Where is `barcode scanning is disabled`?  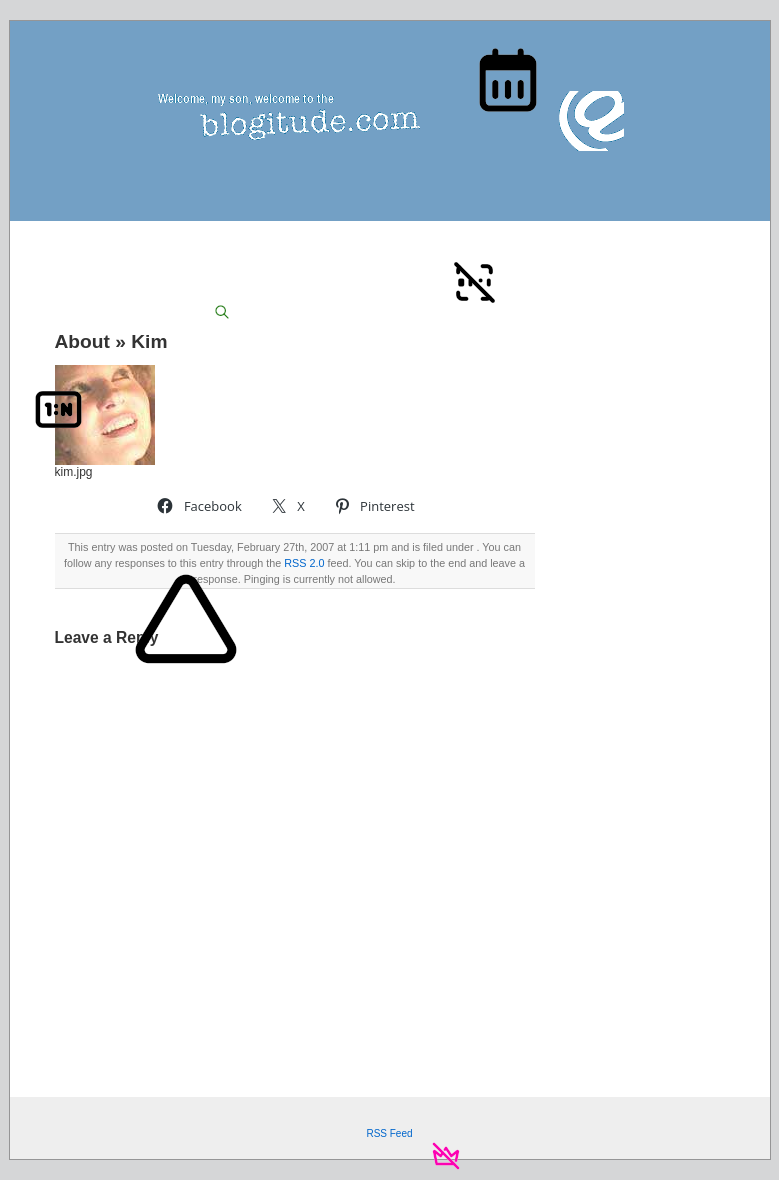 barcode scanning is disabled is located at coordinates (474, 282).